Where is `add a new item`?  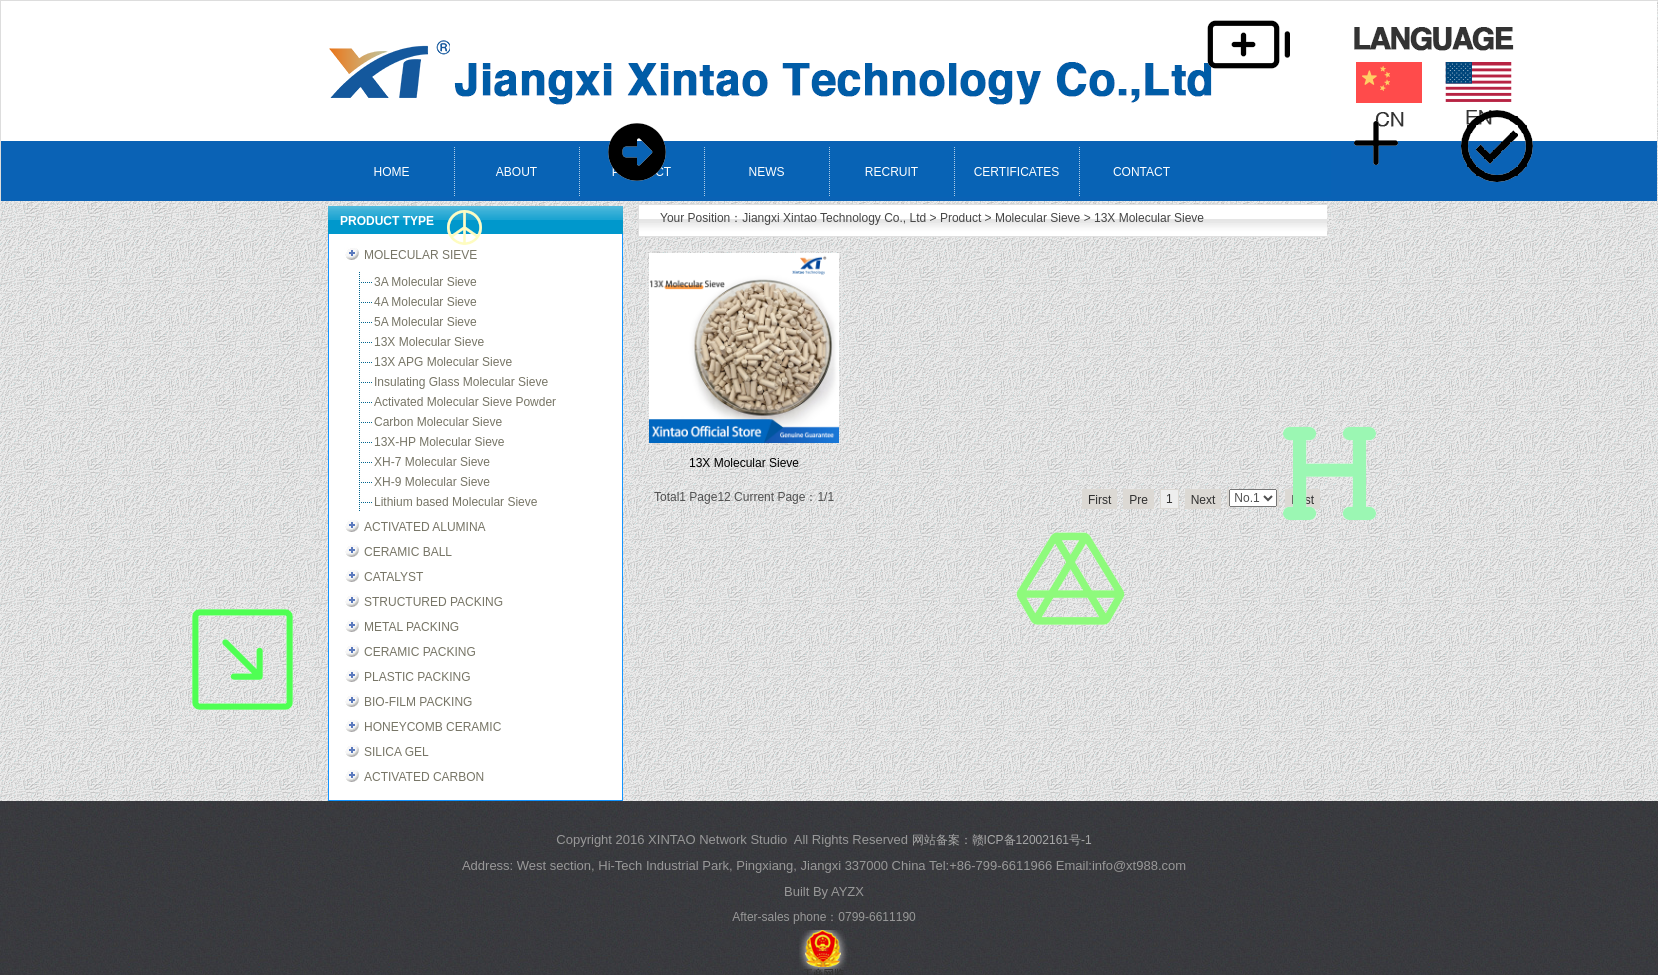
add a new item is located at coordinates (1376, 143).